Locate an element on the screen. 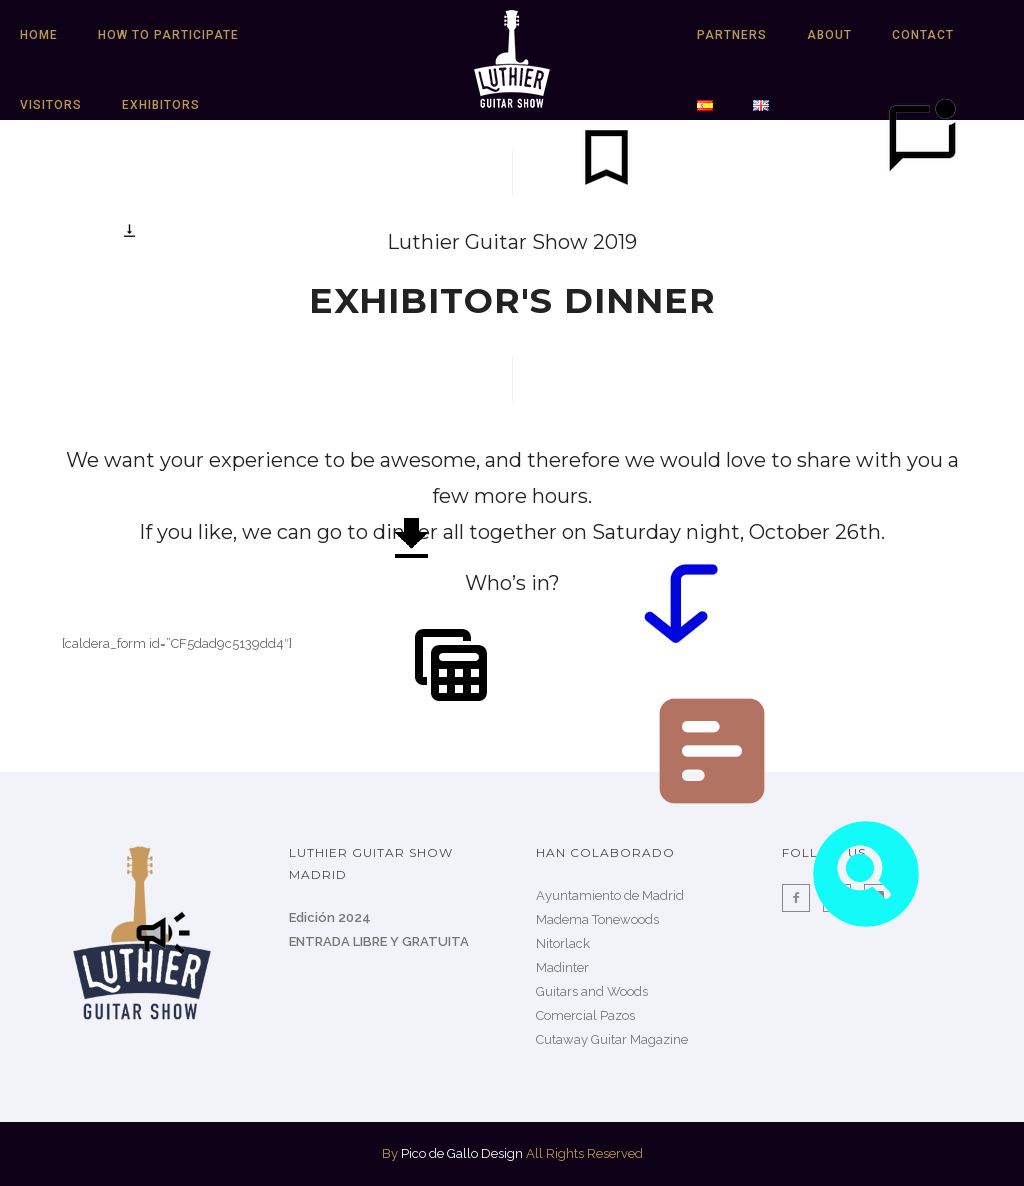  make an announcement or broadcast is located at coordinates (163, 933).